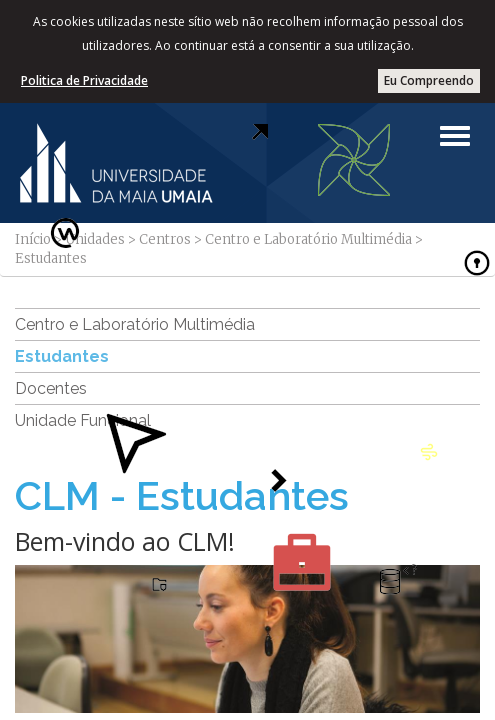 This screenshot has height=720, width=495. I want to click on expand a collapsible menu or section, so click(278, 480).